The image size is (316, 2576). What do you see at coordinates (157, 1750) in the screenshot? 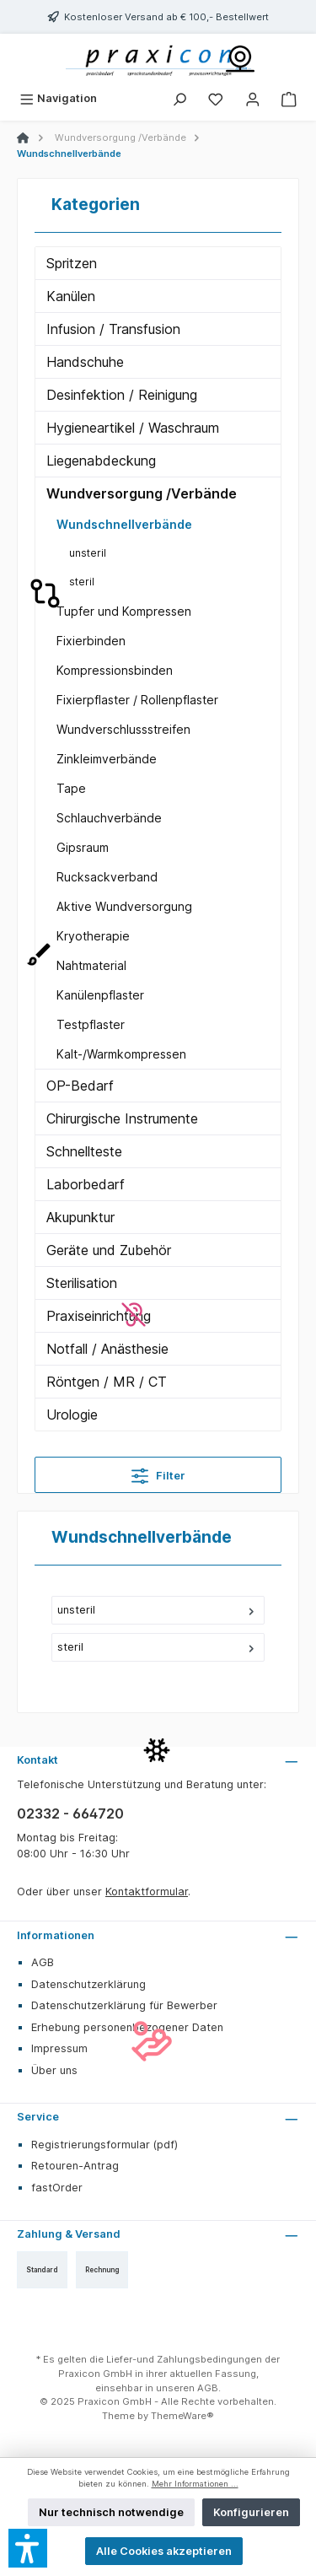
I see `activate cooling or air conditioning mode` at bounding box center [157, 1750].